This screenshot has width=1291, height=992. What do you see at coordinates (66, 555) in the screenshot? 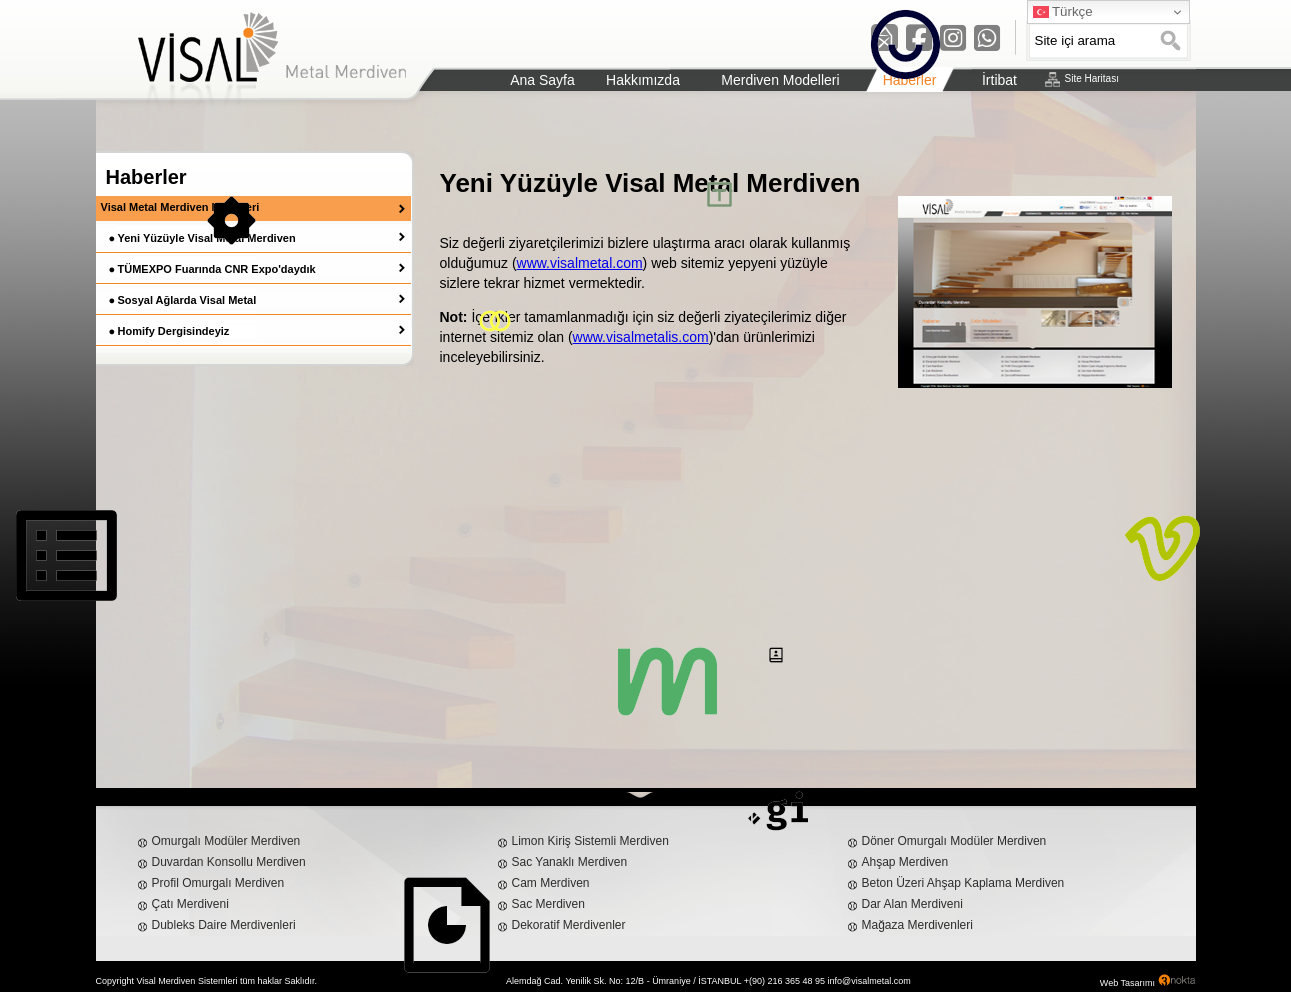
I see `switch to list view` at bounding box center [66, 555].